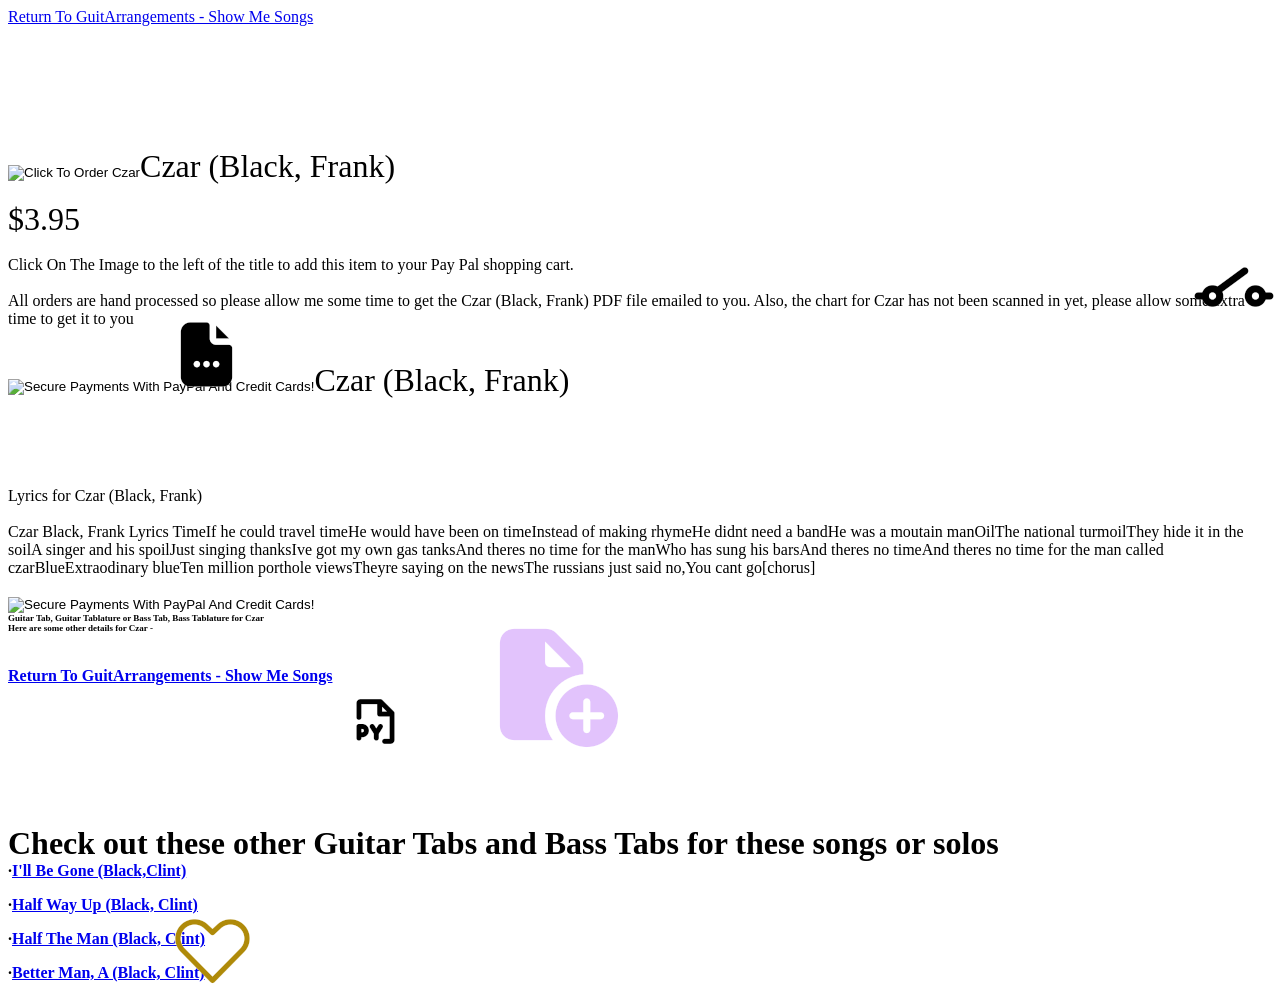 This screenshot has height=998, width=1280. I want to click on indicates circuit is disconnected or open, so click(1234, 296).